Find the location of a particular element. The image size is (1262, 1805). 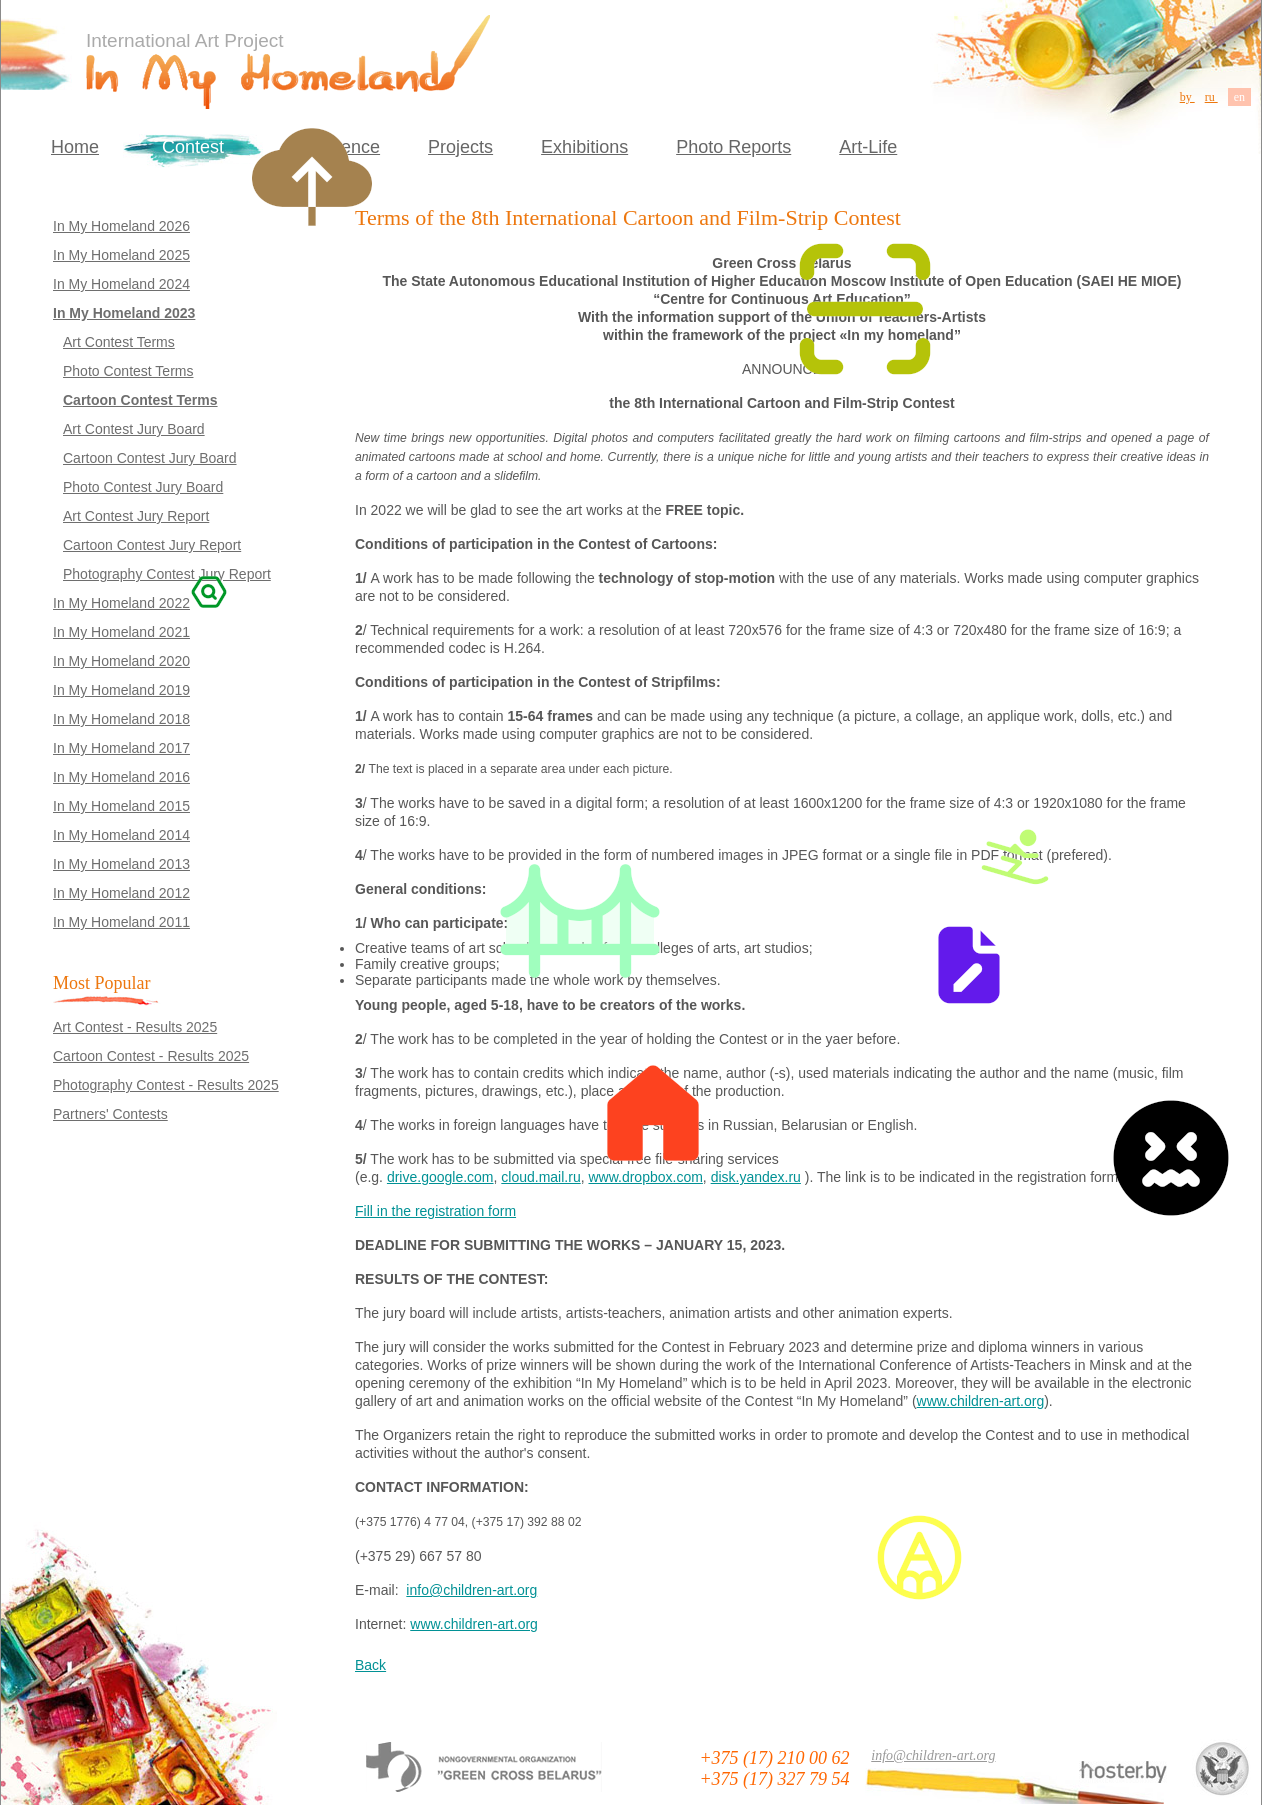

express frustration or anger reaction is located at coordinates (1171, 1158).